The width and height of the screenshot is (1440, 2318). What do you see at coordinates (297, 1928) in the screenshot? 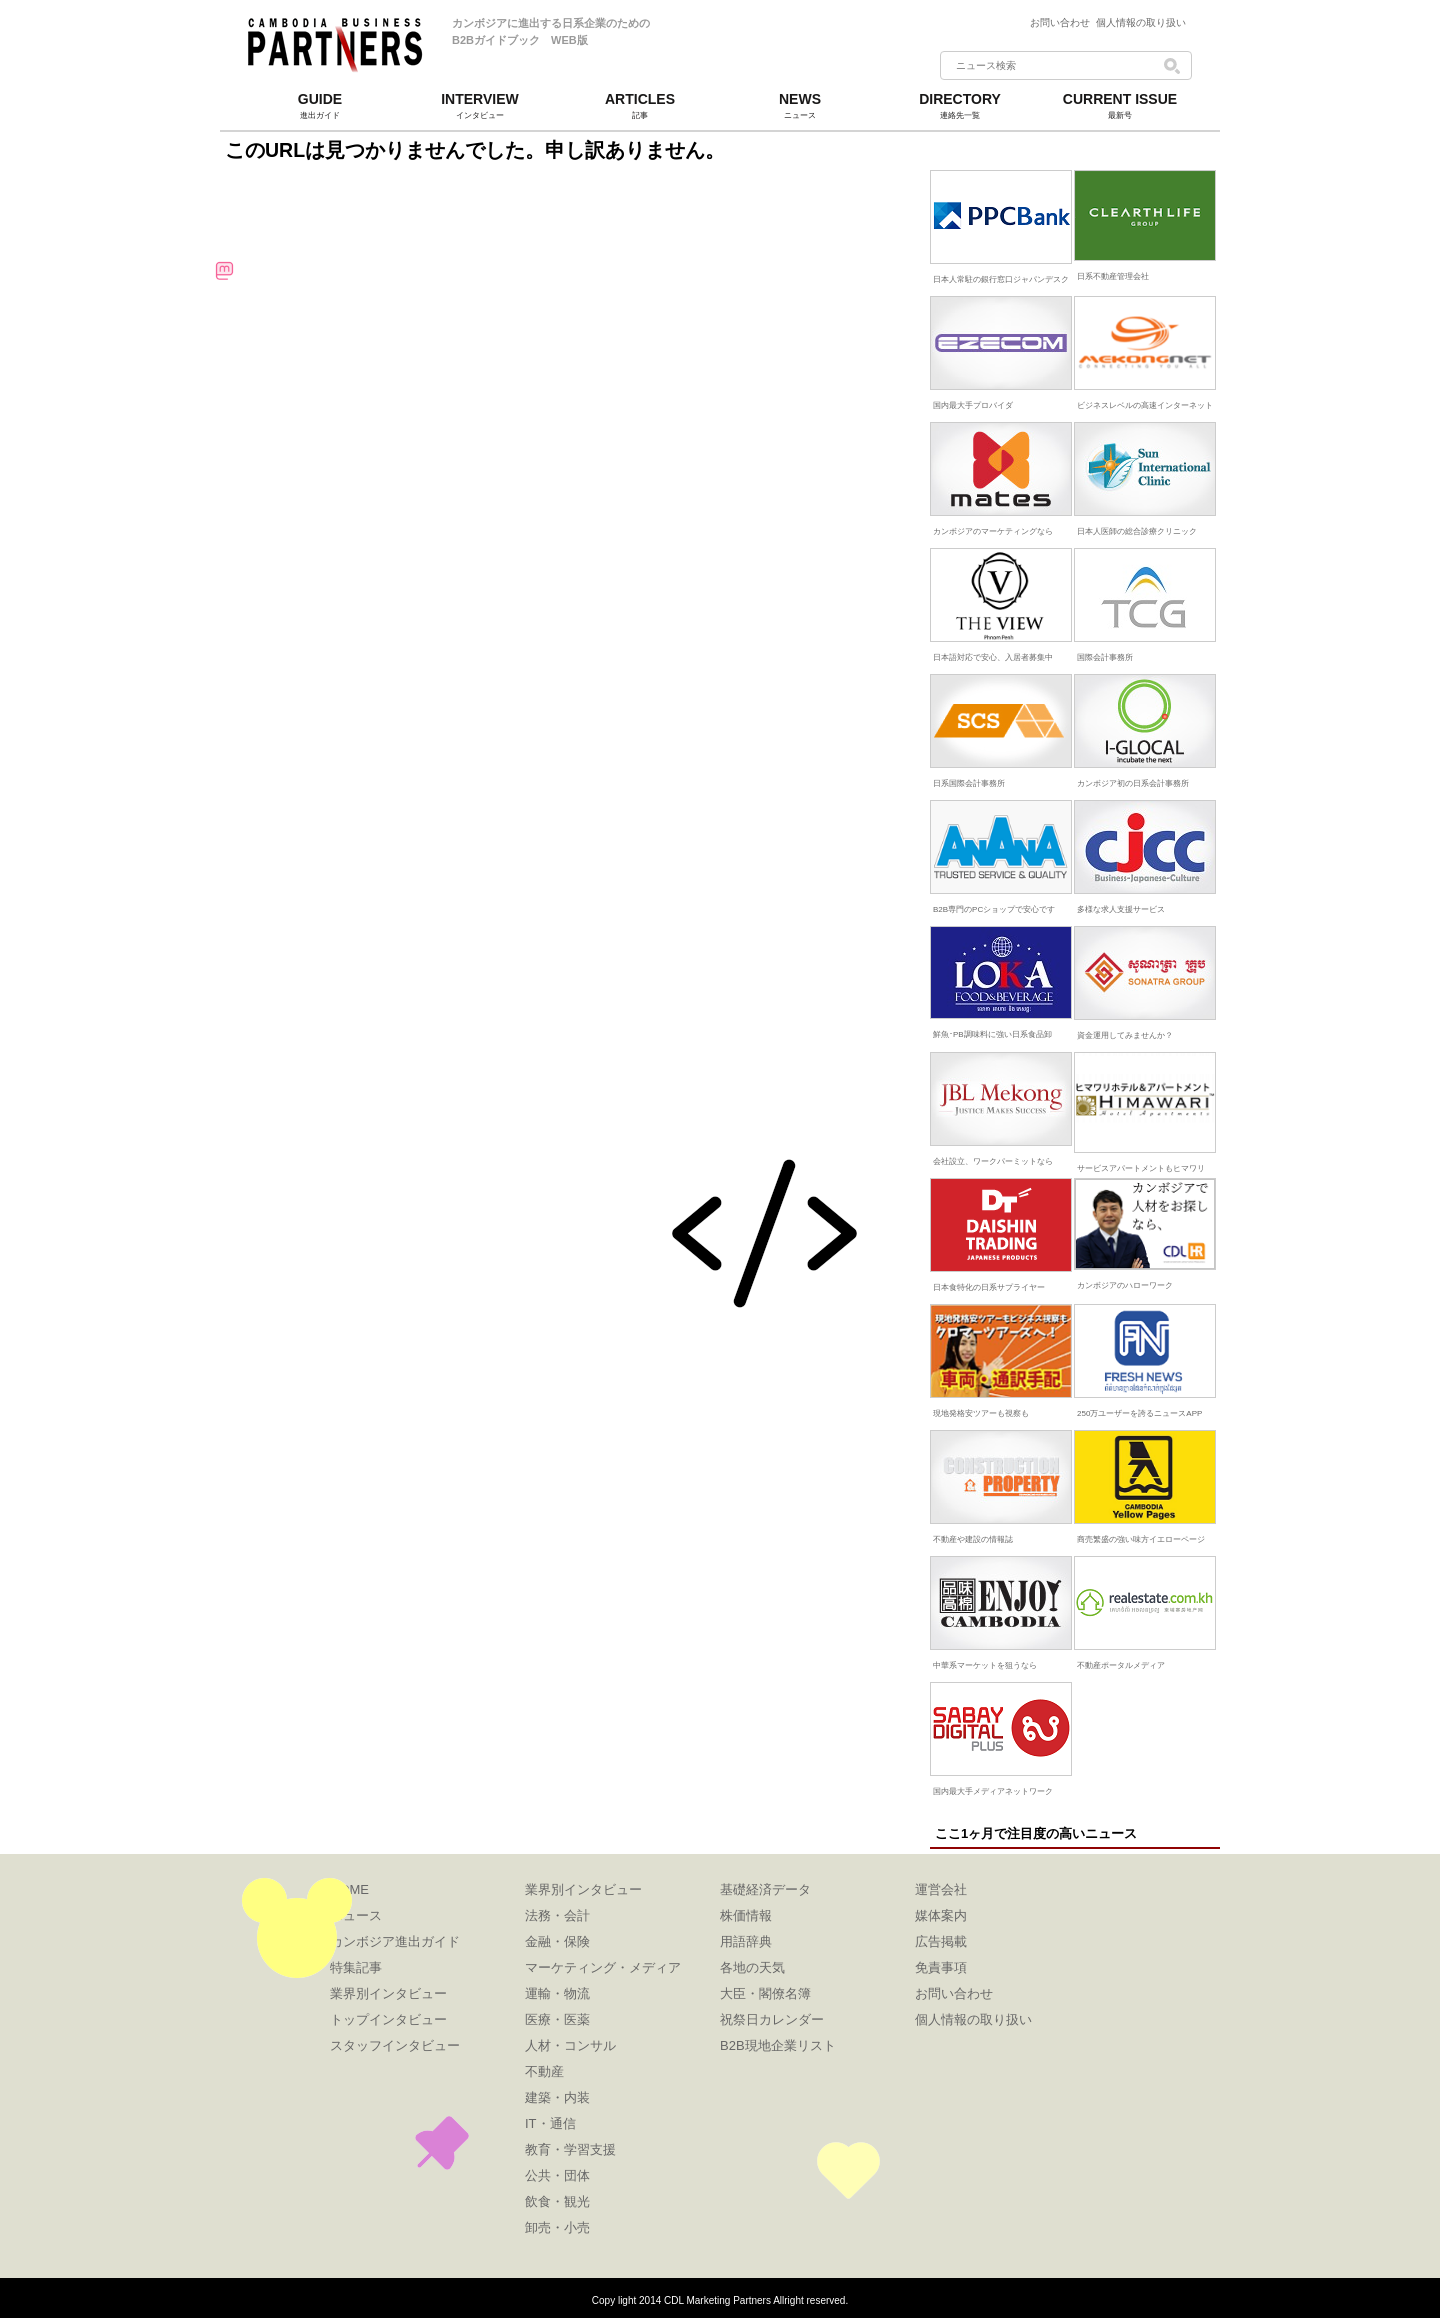
I see `access disney content or services` at bounding box center [297, 1928].